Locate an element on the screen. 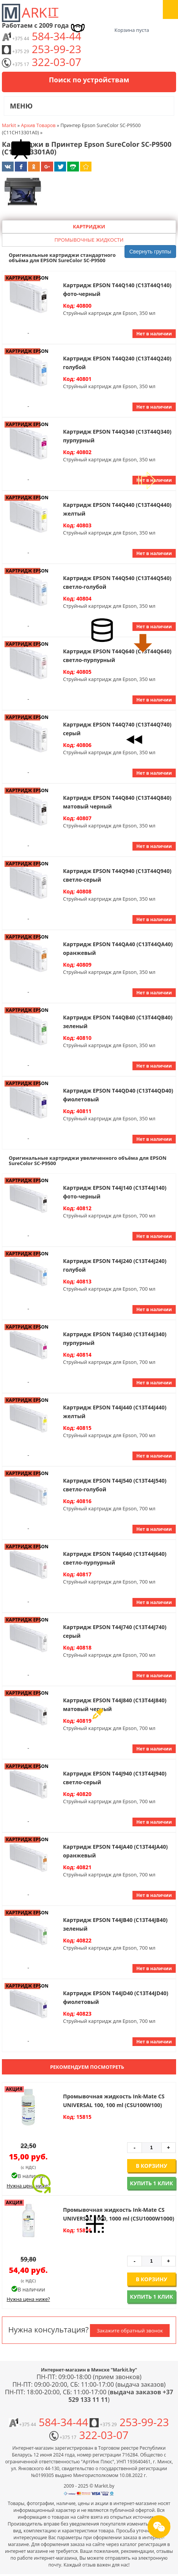  indicates face mask required is located at coordinates (78, 28).